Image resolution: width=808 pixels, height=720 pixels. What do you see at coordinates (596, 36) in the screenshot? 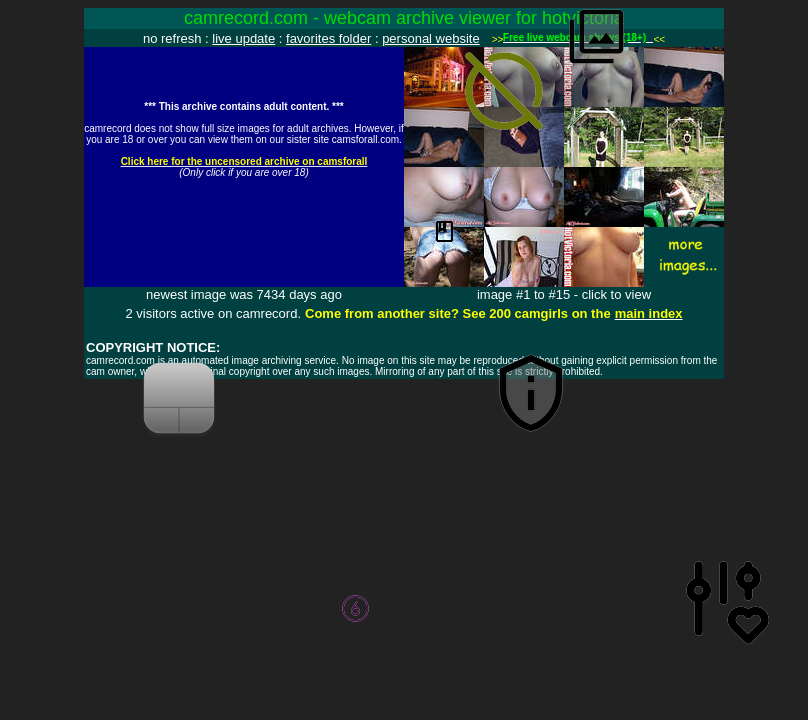
I see `apply filters to images or photos` at bounding box center [596, 36].